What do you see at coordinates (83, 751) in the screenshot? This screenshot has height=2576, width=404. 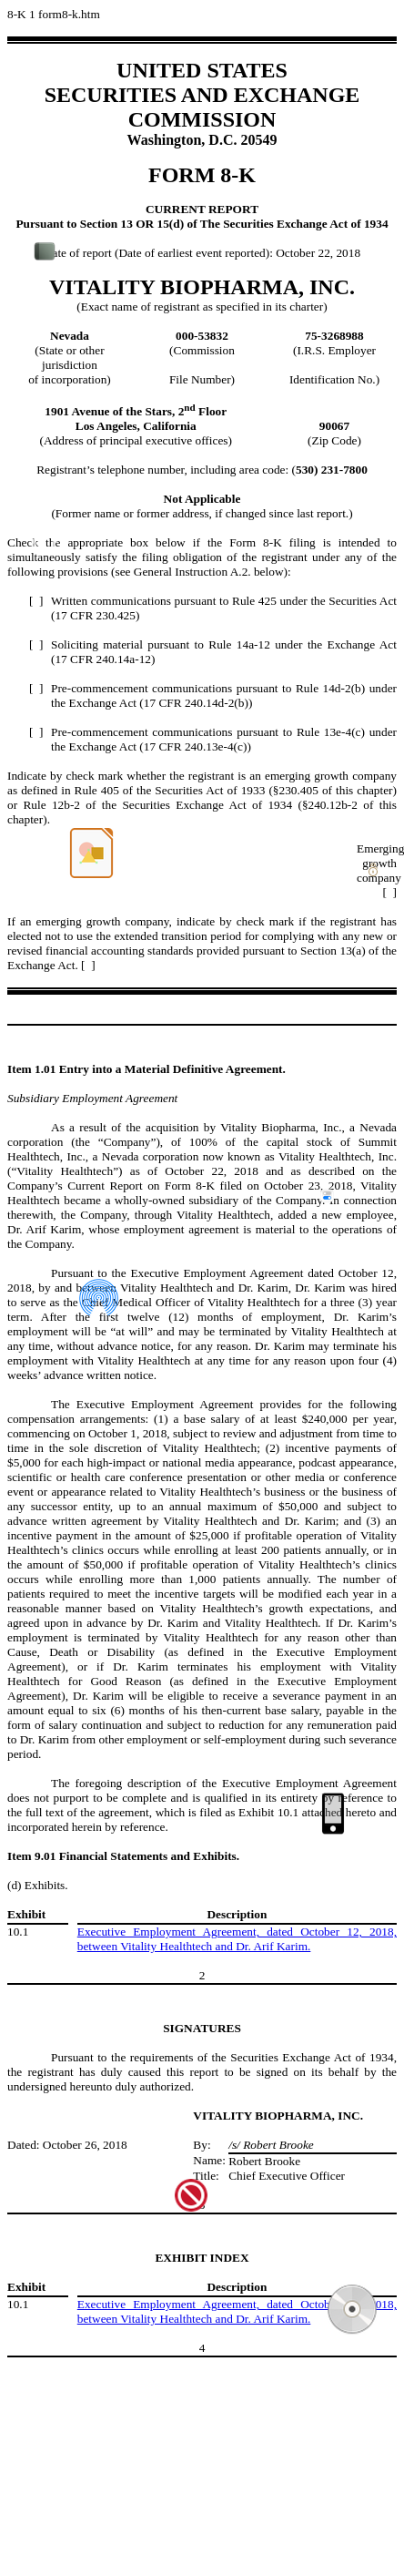 I see `bluetooth device or connection indicator` at bounding box center [83, 751].